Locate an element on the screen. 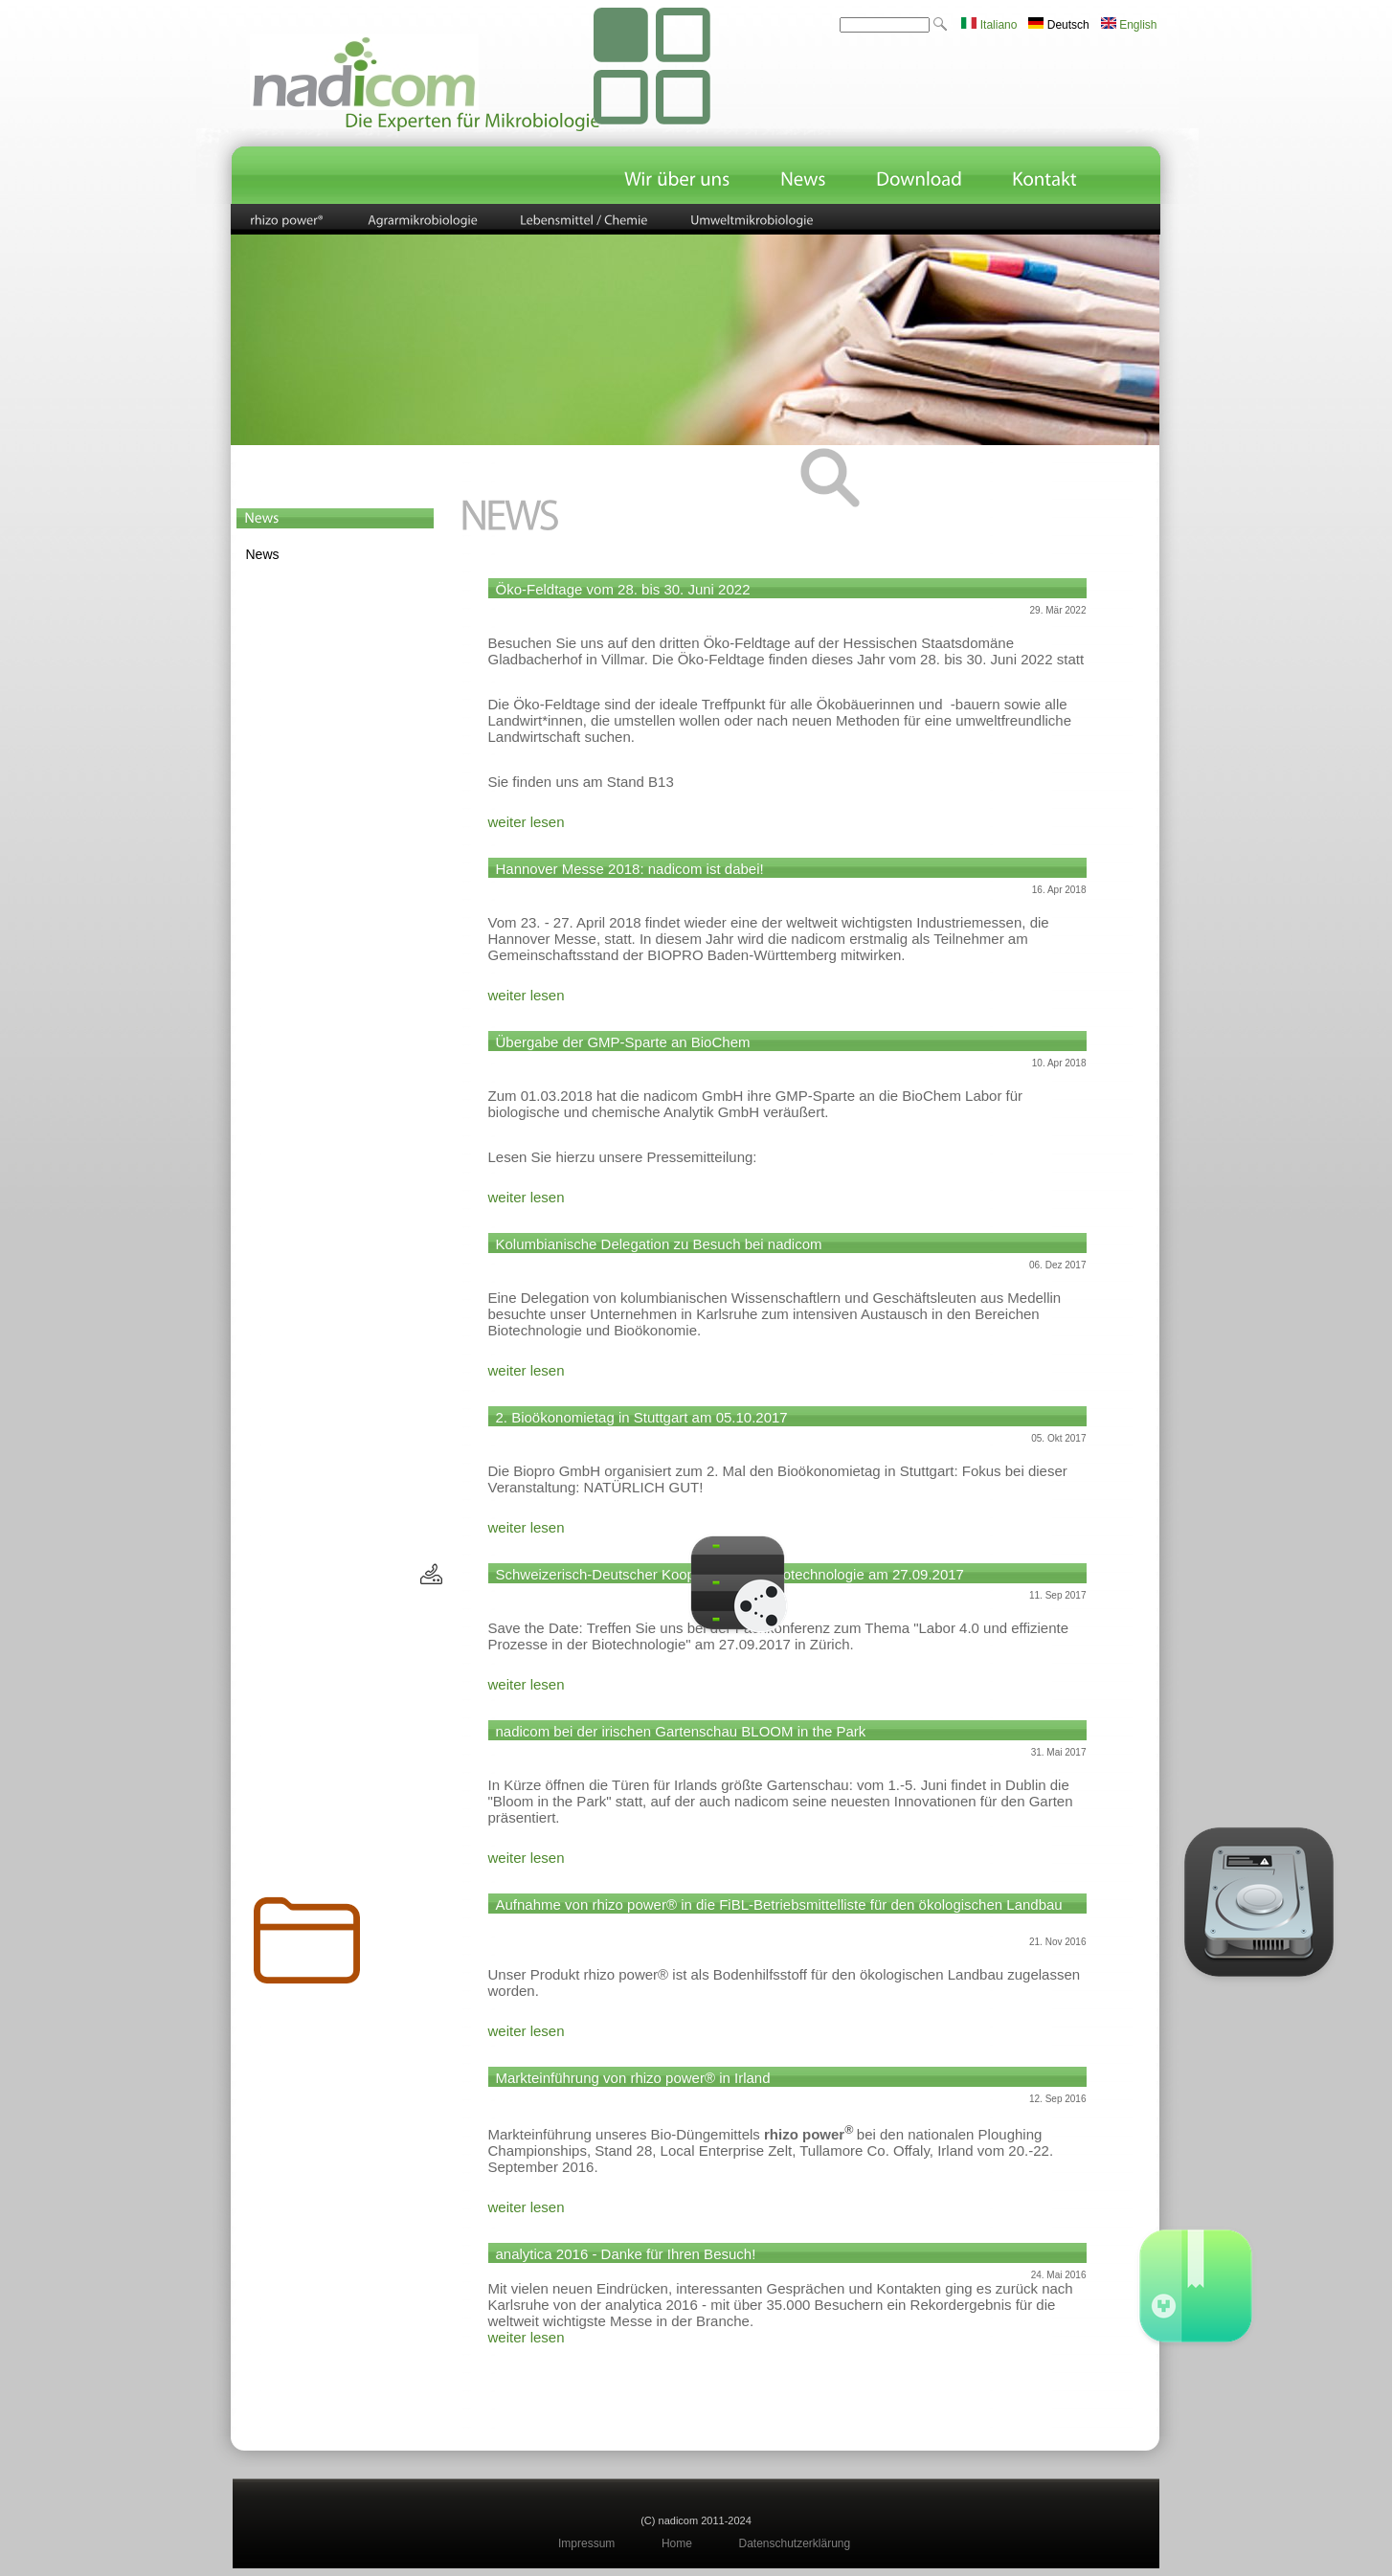 This screenshot has height=2576, width=1392. access file and folder preferences is located at coordinates (306, 1937).